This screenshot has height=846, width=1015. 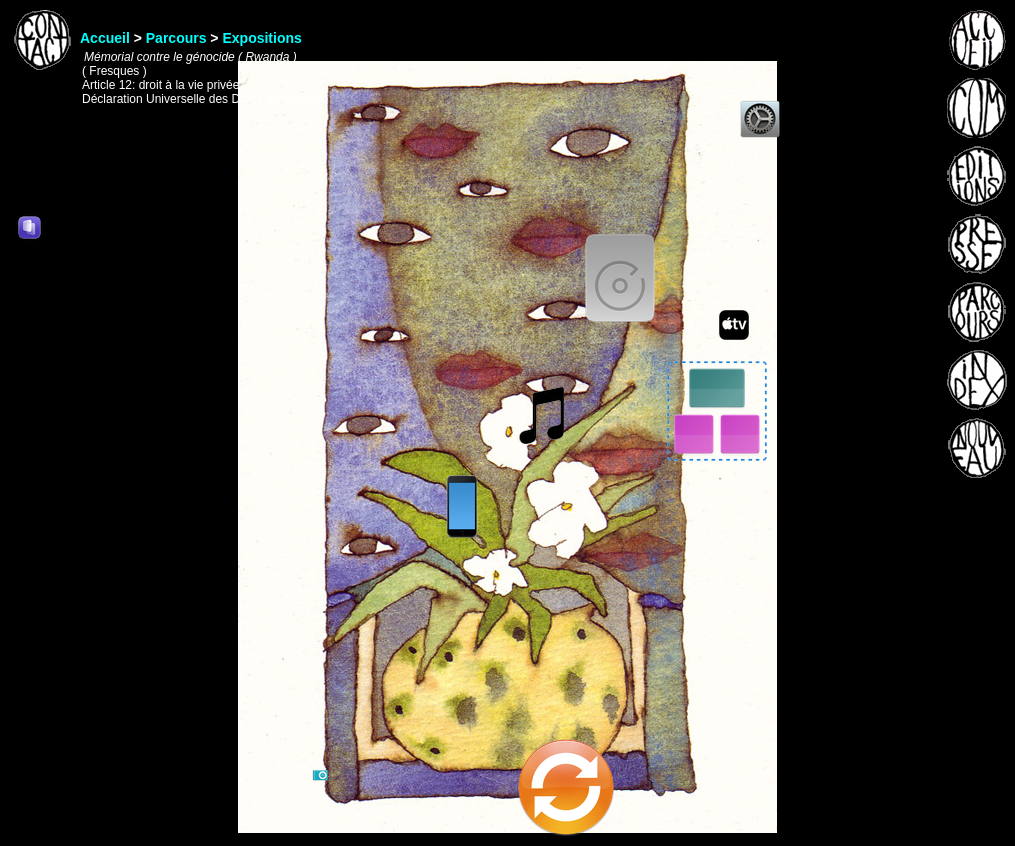 What do you see at coordinates (620, 278) in the screenshot?
I see `access hard drive storage` at bounding box center [620, 278].